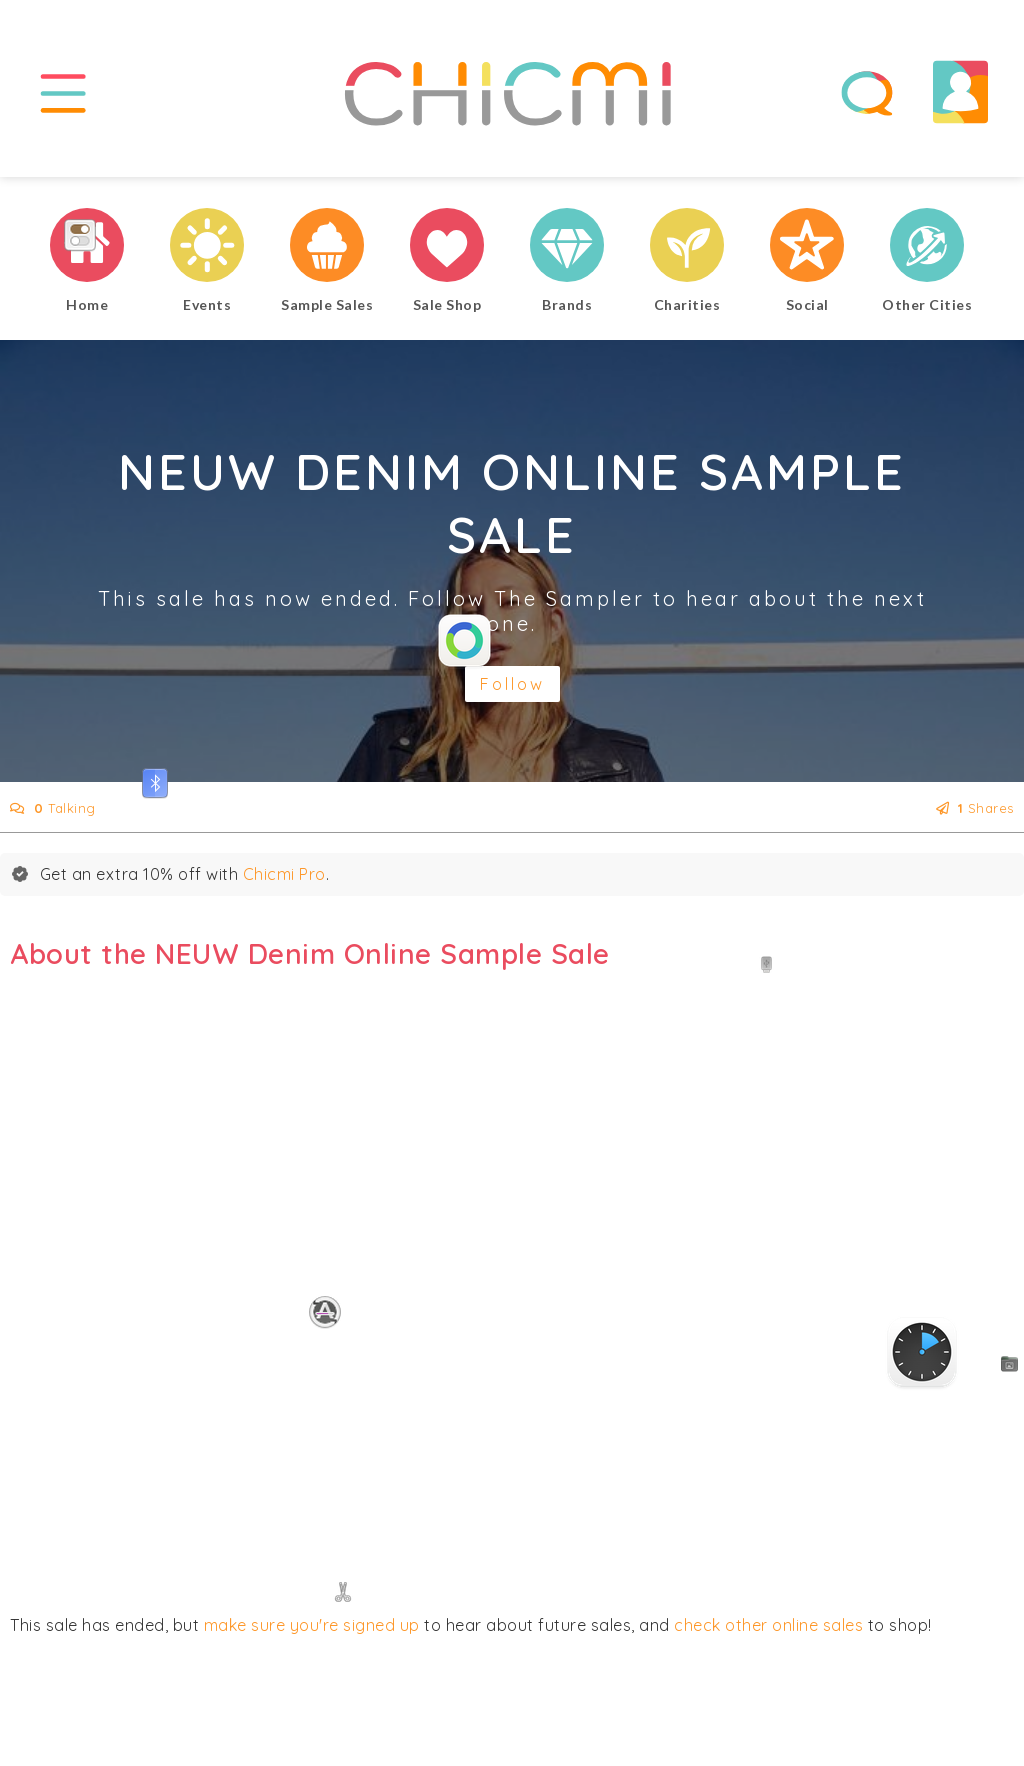 The height and width of the screenshot is (1766, 1024). What do you see at coordinates (922, 1352) in the screenshot?
I see `open safe eyes app for screen break reminders` at bounding box center [922, 1352].